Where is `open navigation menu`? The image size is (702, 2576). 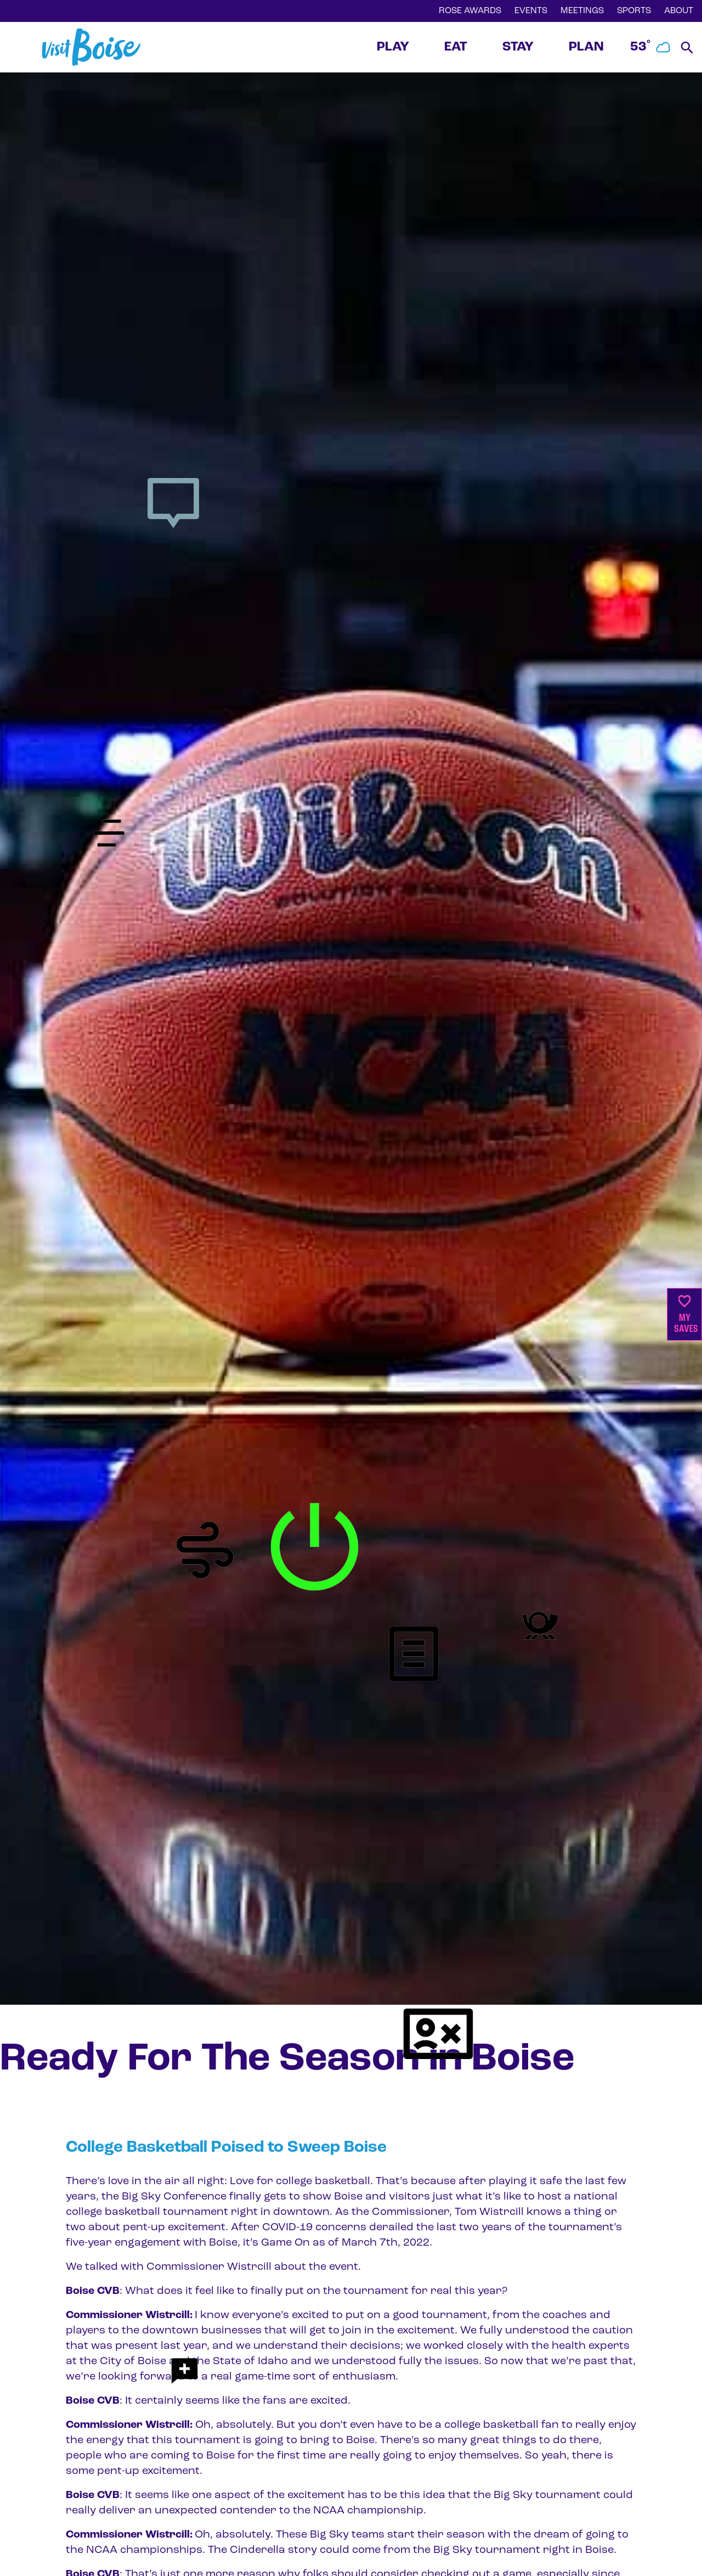
open navigation menu is located at coordinates (109, 833).